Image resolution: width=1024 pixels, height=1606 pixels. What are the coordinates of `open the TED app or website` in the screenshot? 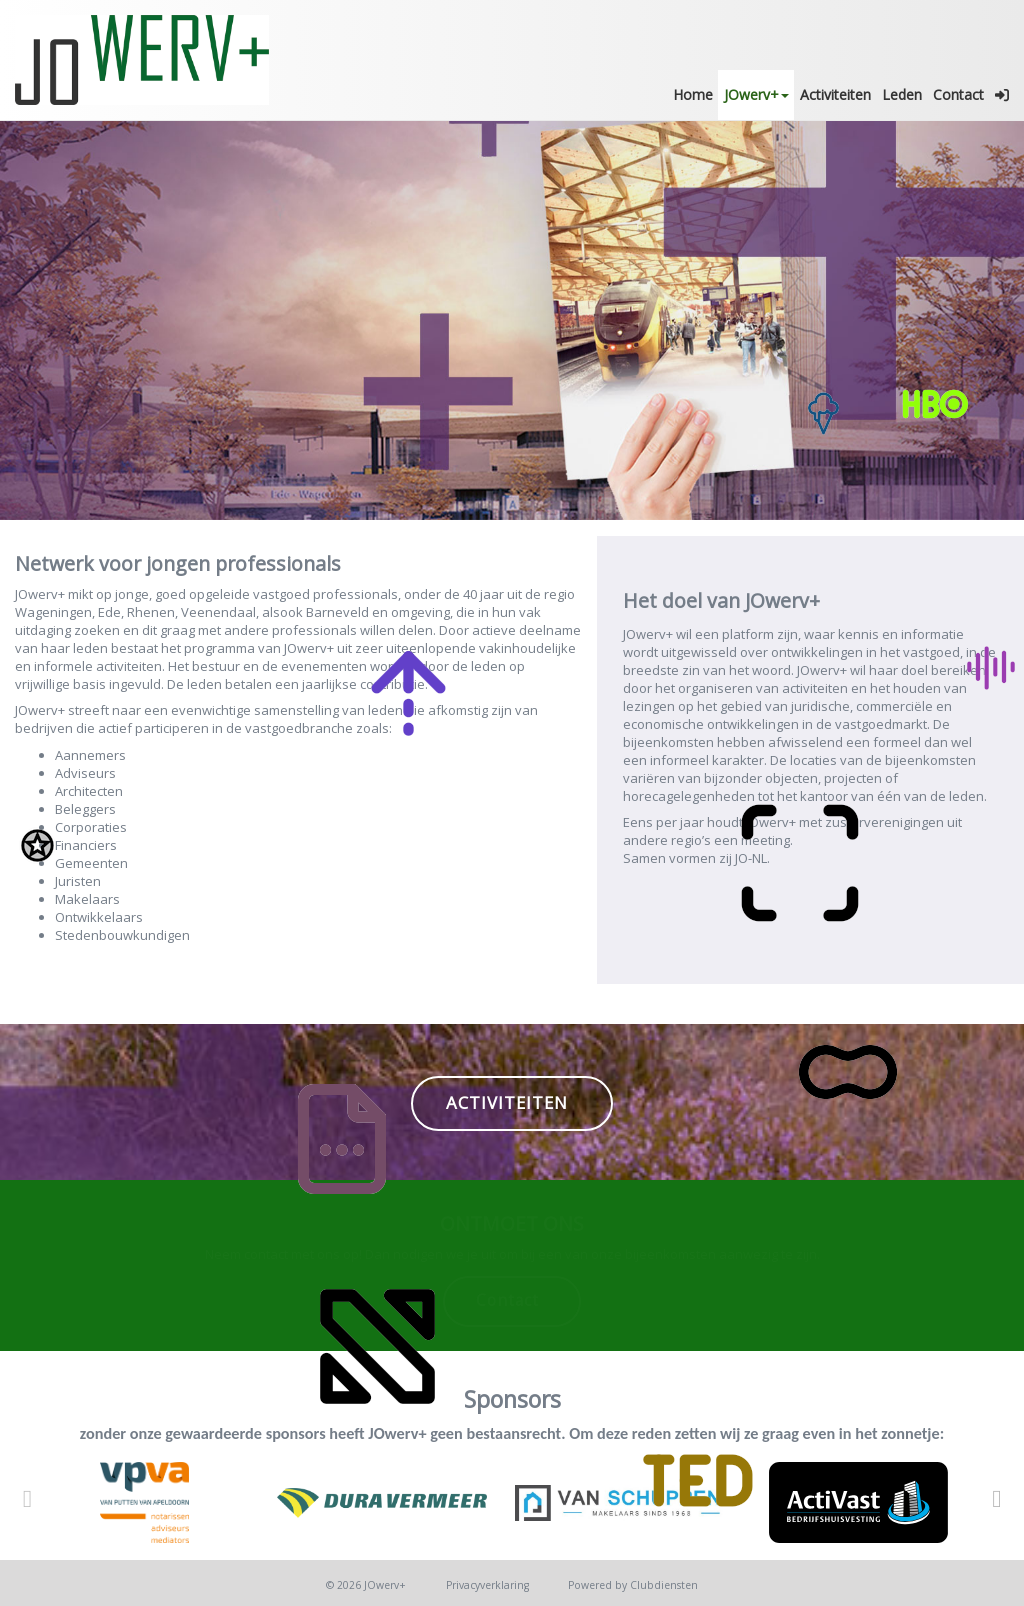 It's located at (700, 1480).